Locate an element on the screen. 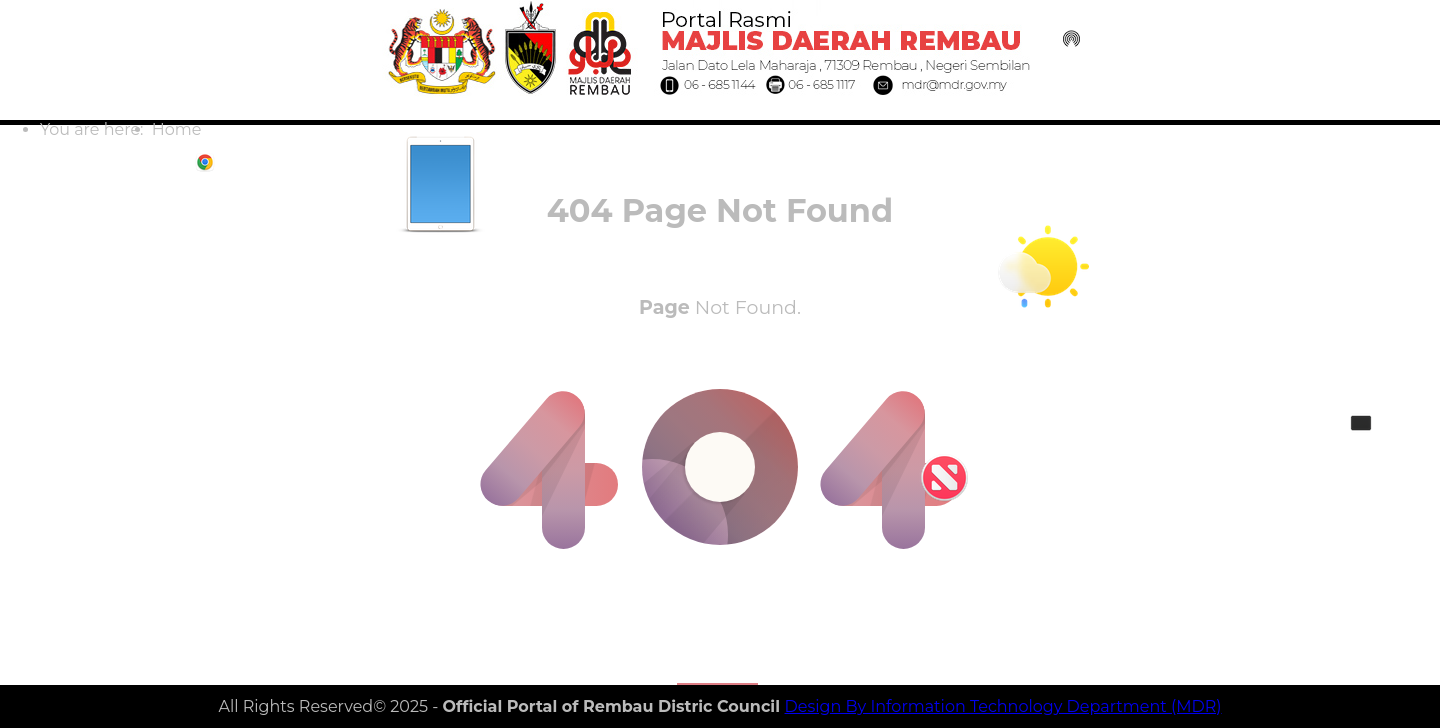 This screenshot has width=1440, height=728. magic trackpad connected via bluetooth is located at coordinates (1361, 423).